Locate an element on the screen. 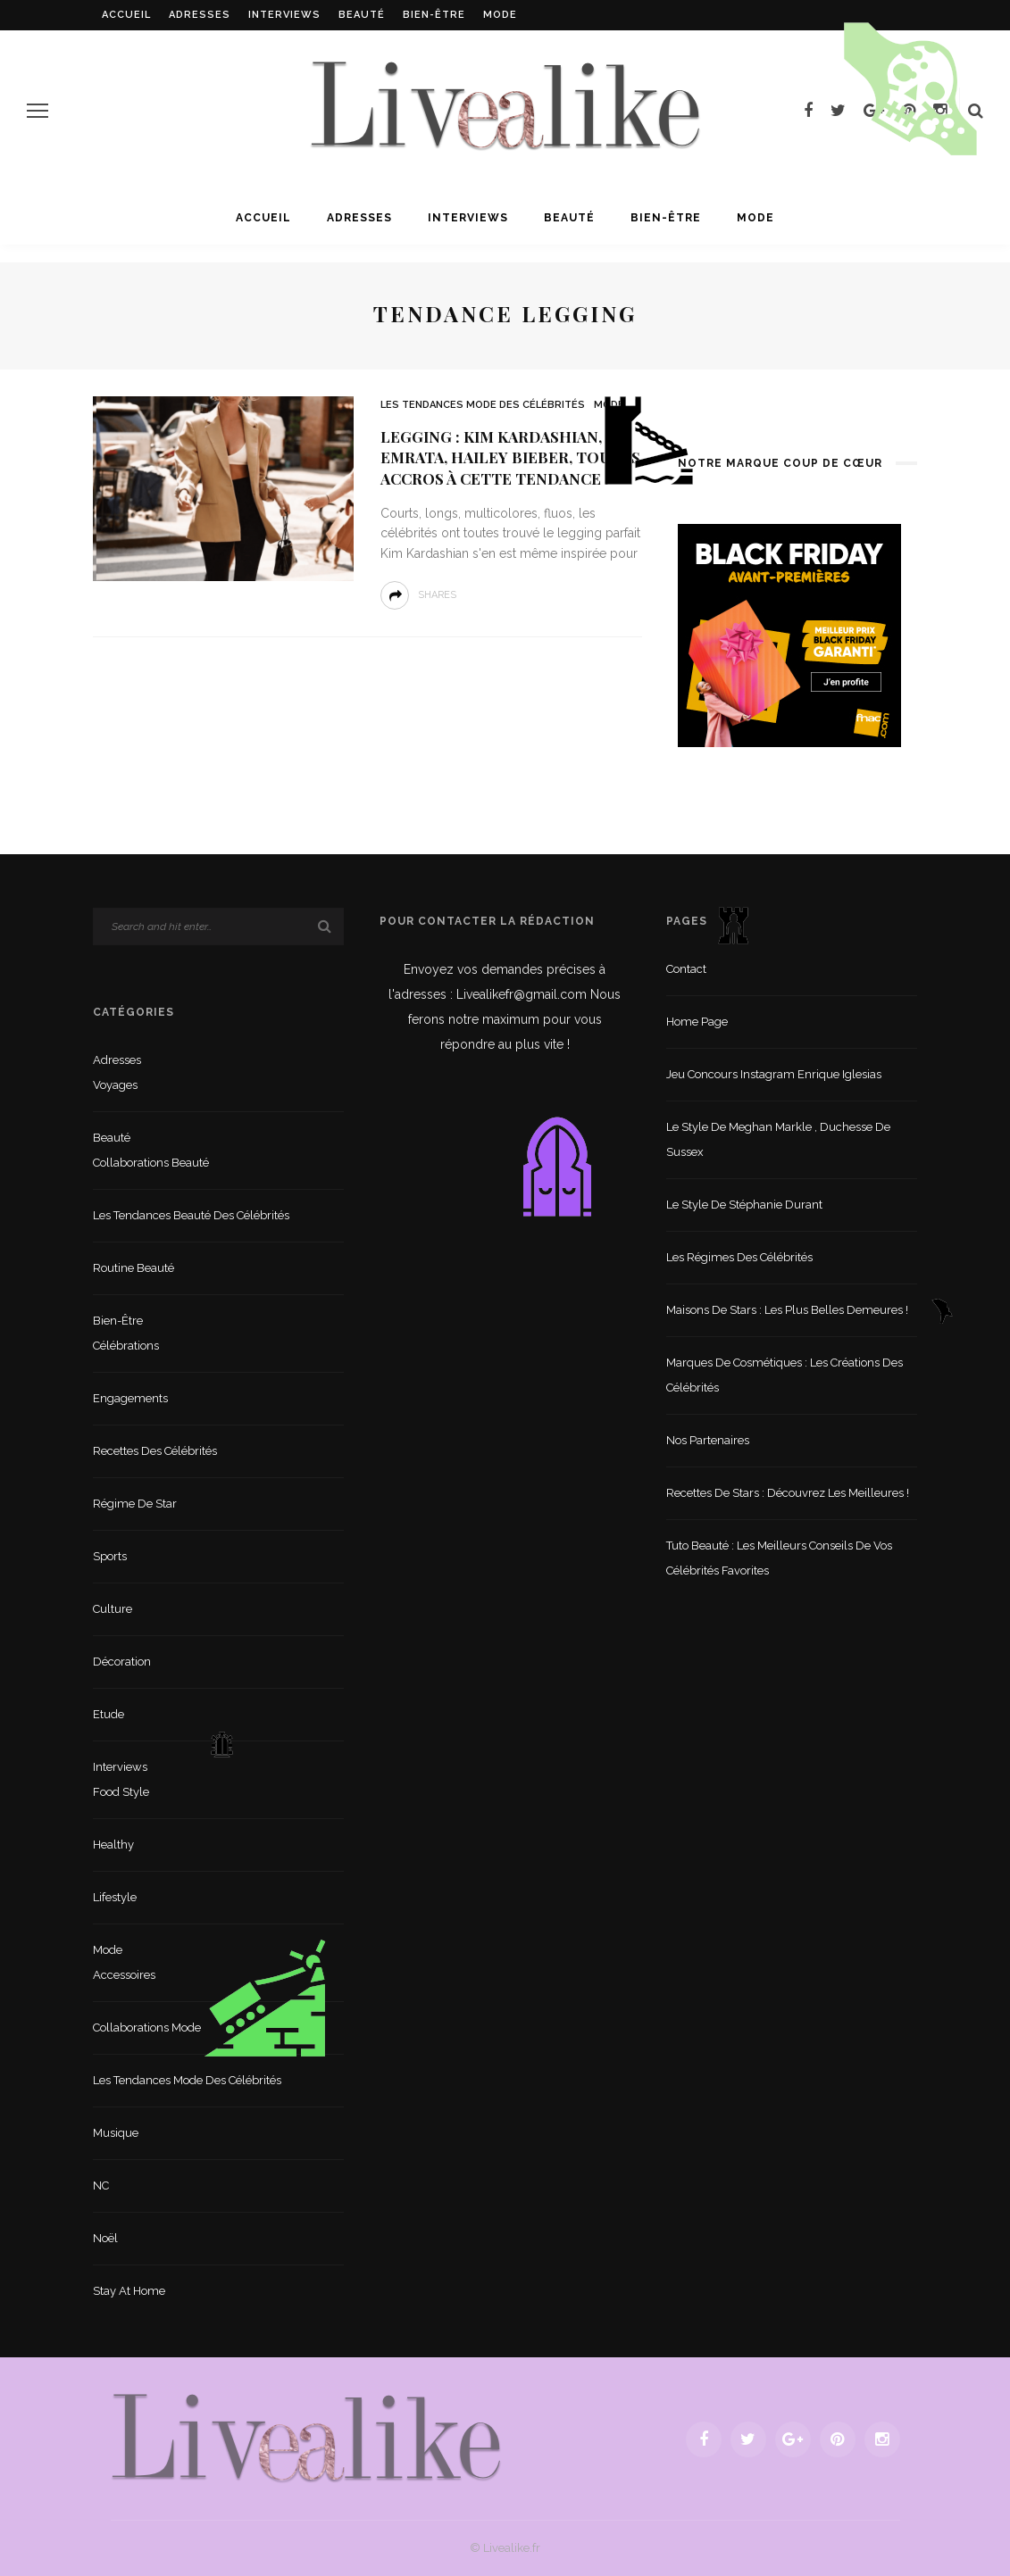 The width and height of the screenshot is (1010, 2576). level up or progression indicator is located at coordinates (266, 1998).